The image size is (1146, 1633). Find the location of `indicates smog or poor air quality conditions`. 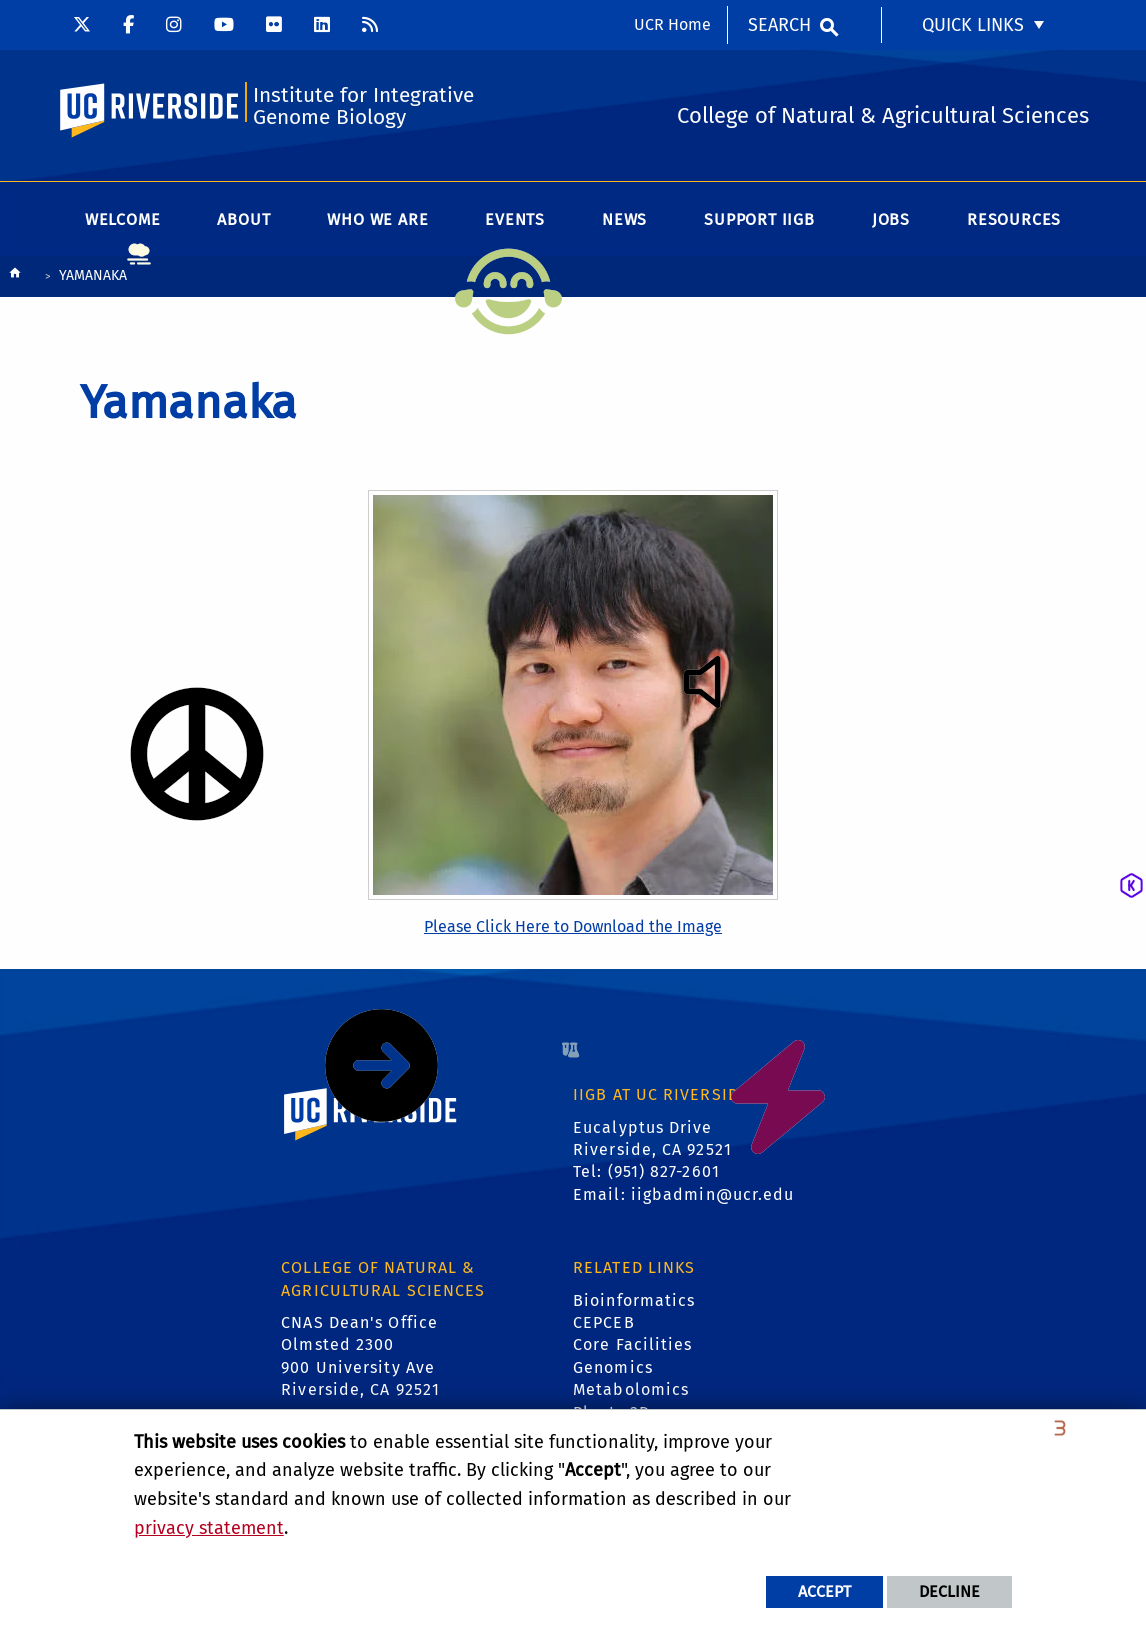

indicates smog or poor air quality conditions is located at coordinates (139, 254).